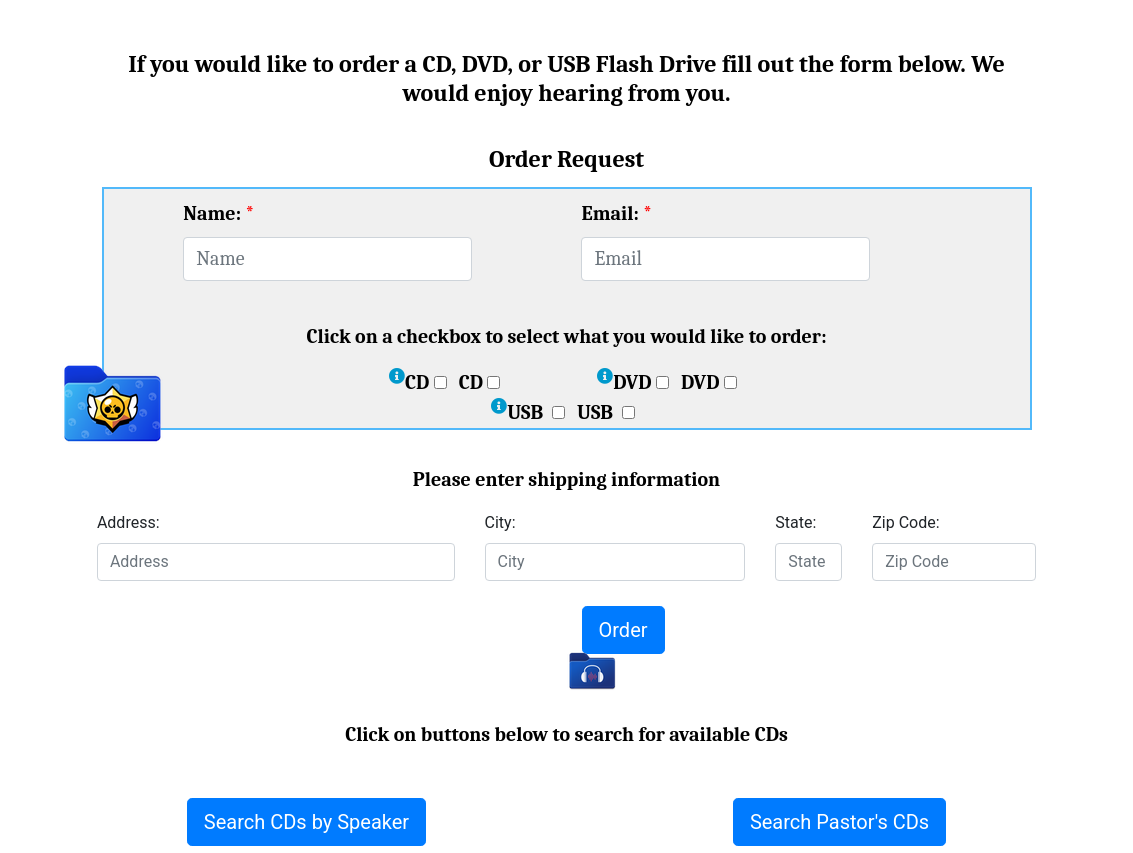 The image size is (1133, 853). What do you see at coordinates (592, 672) in the screenshot?
I see `open audacity project files folder` at bounding box center [592, 672].